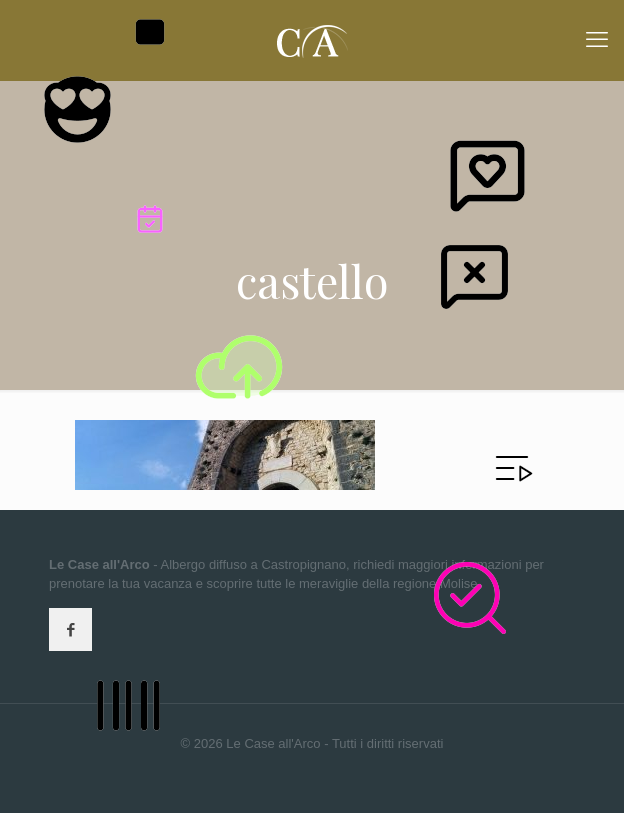  What do you see at coordinates (512, 468) in the screenshot?
I see `view media queue or playlist` at bounding box center [512, 468].